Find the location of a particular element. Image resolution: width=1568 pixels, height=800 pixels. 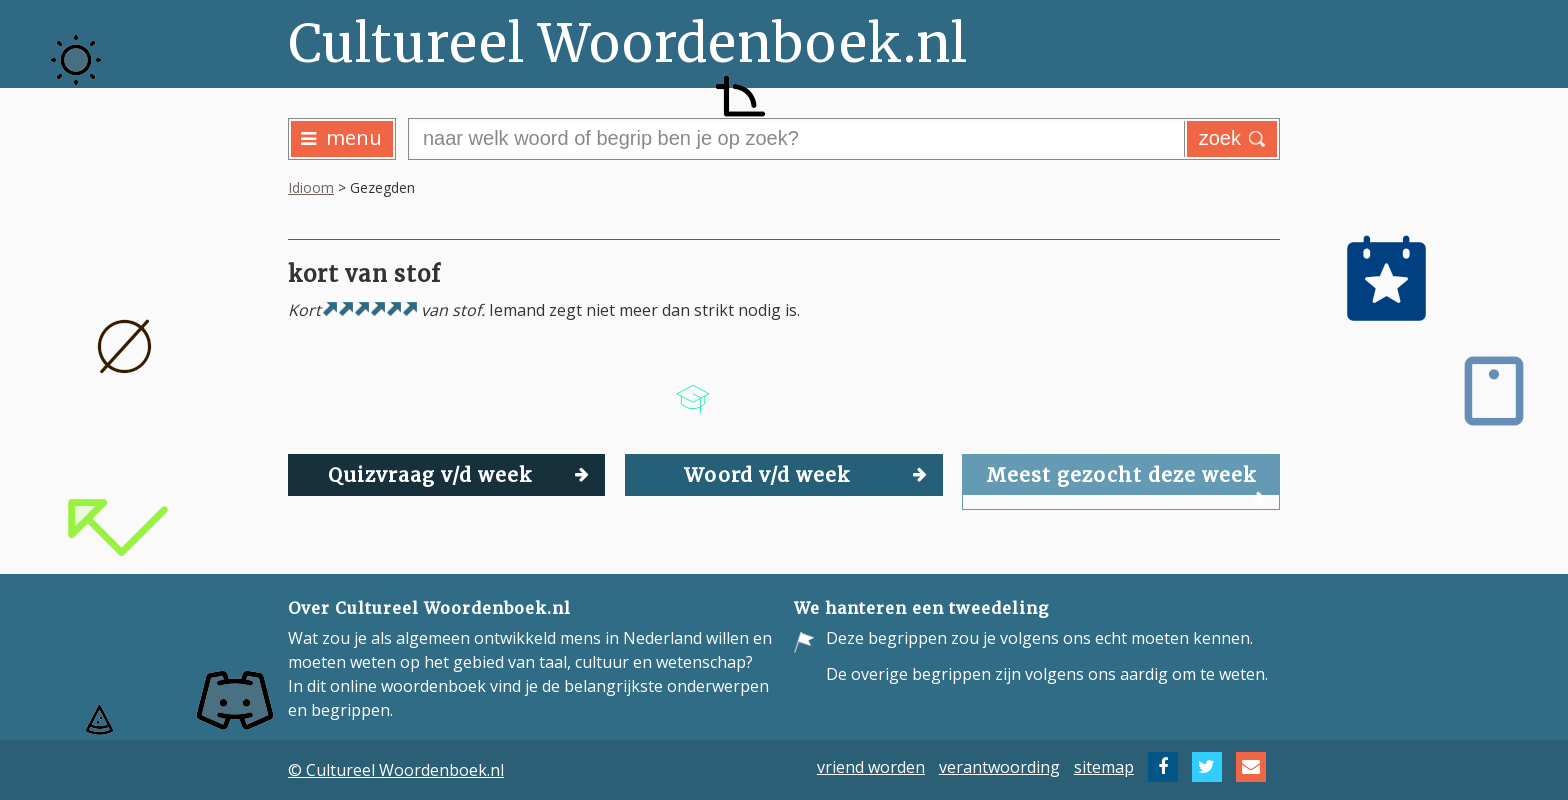

access education or learning features is located at coordinates (693, 398).